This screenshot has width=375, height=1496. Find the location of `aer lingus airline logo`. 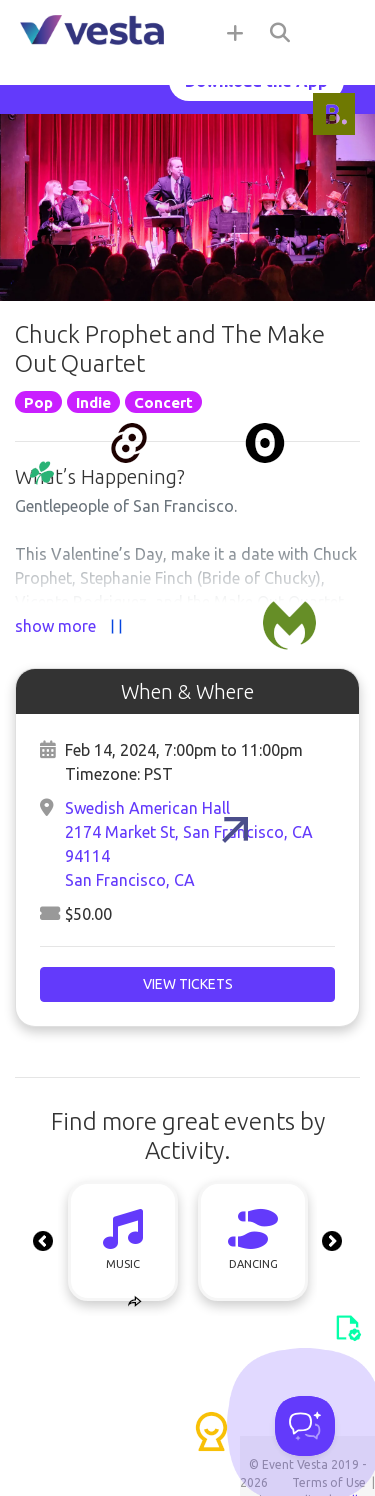

aer lingus airline logo is located at coordinates (42, 473).